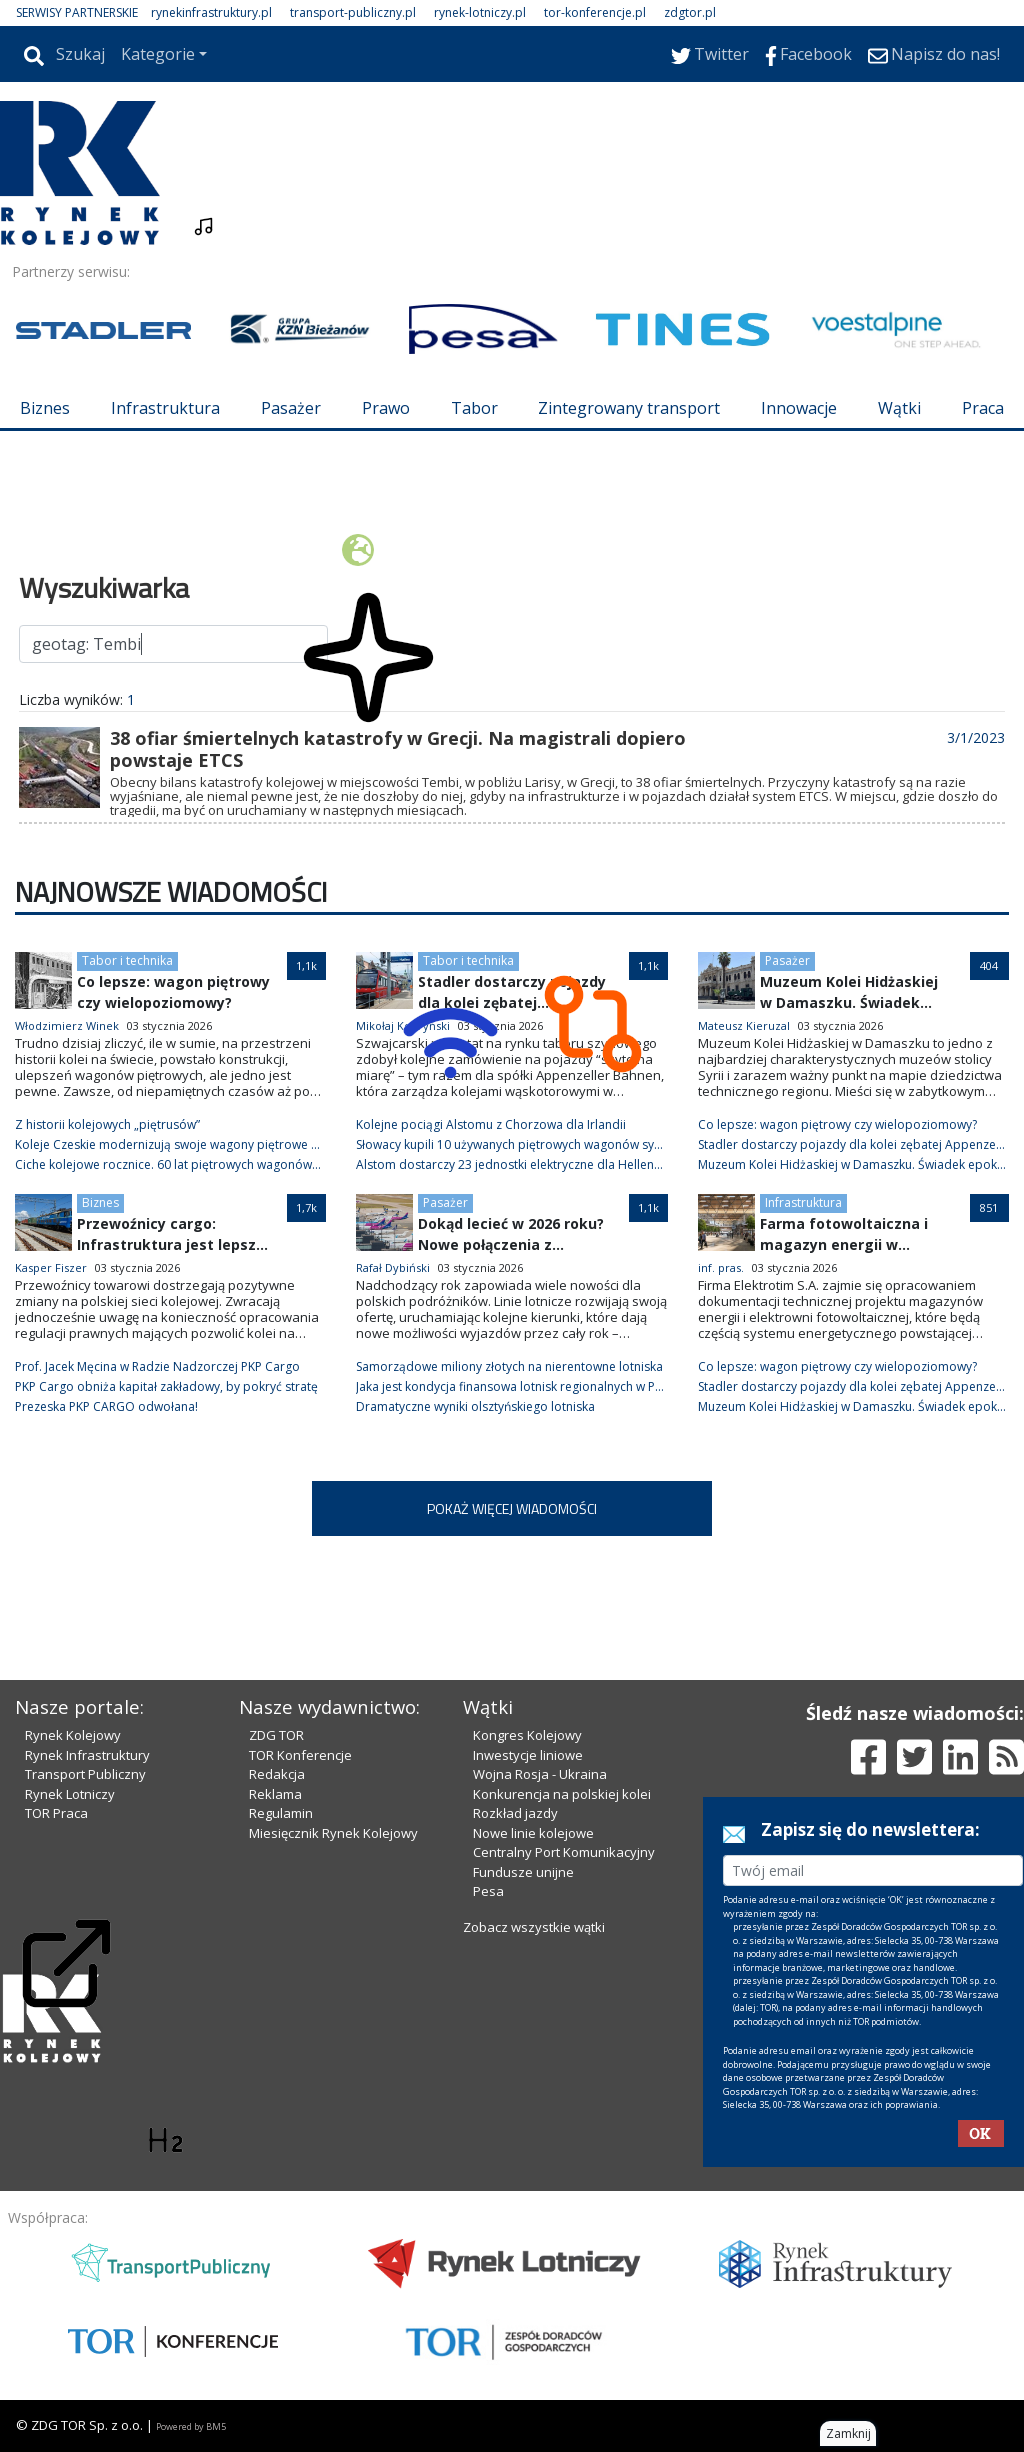  I want to click on indicates AI-generated or enhanced content, so click(368, 657).